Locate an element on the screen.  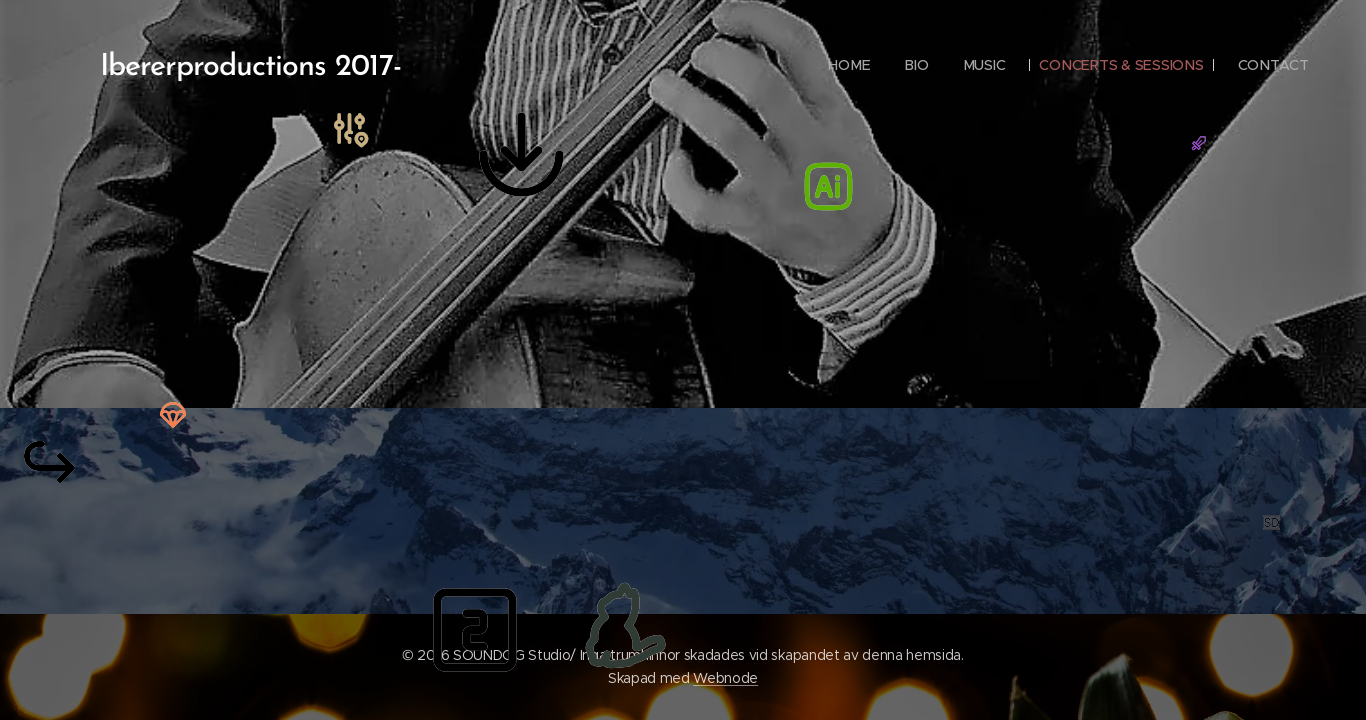
indicates step 2 in a multi-step process is located at coordinates (475, 630).